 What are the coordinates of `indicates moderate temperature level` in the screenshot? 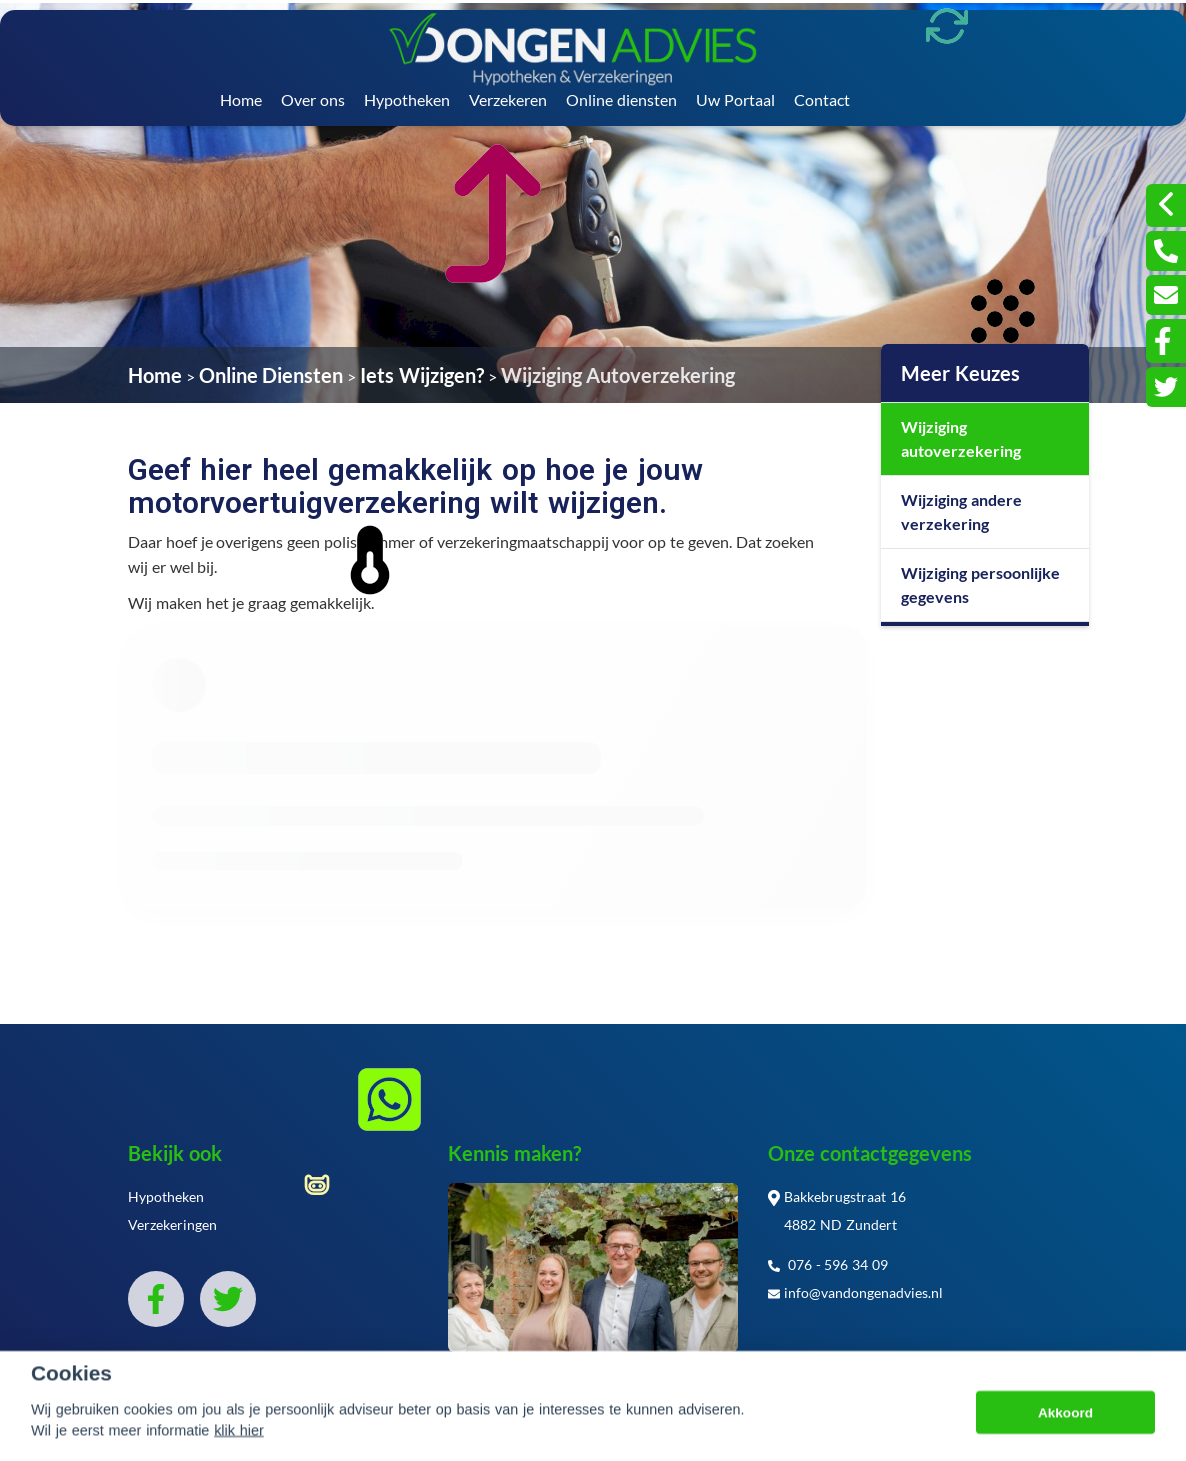 It's located at (370, 560).